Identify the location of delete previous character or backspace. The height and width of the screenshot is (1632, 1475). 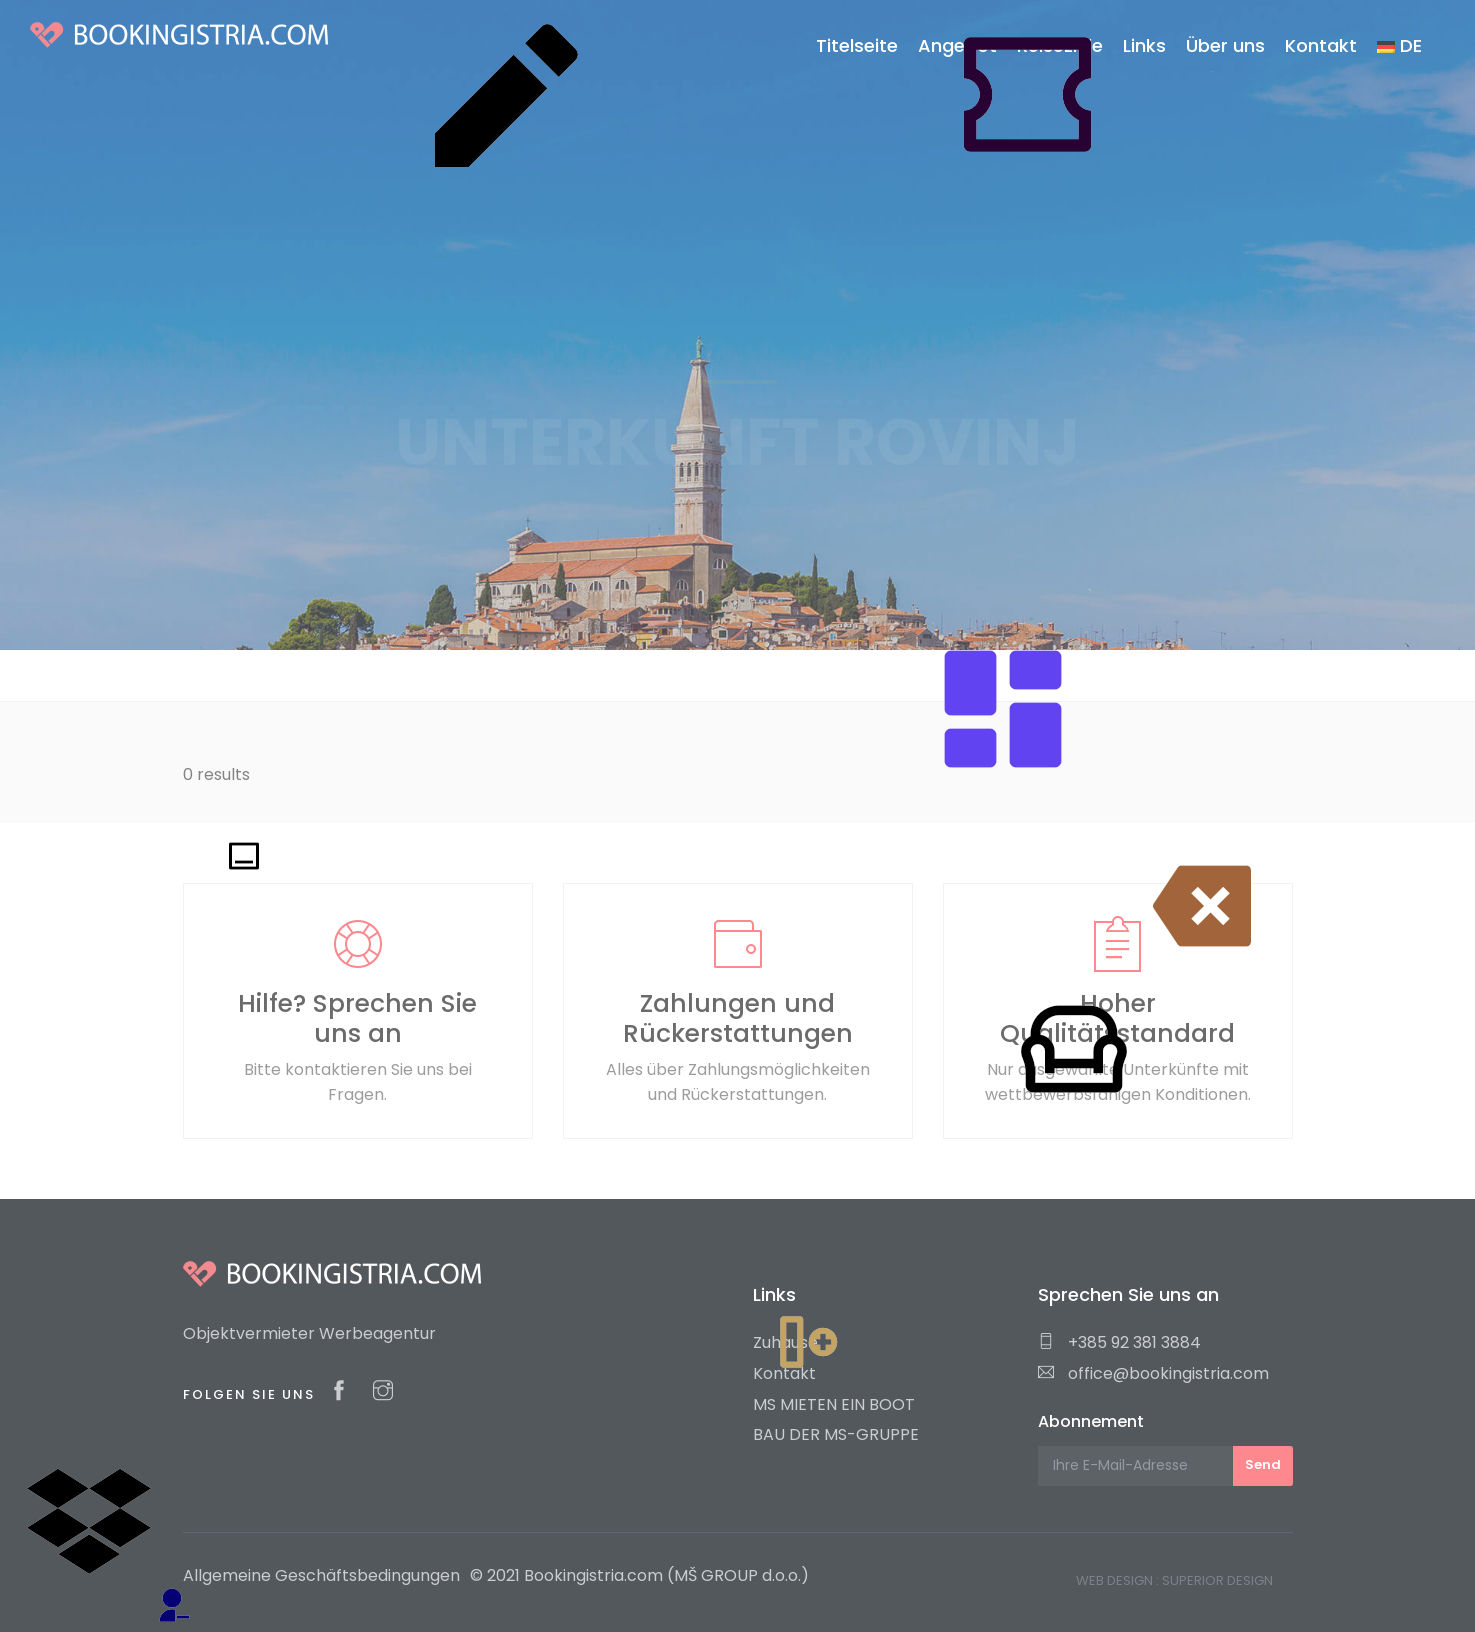
(1206, 906).